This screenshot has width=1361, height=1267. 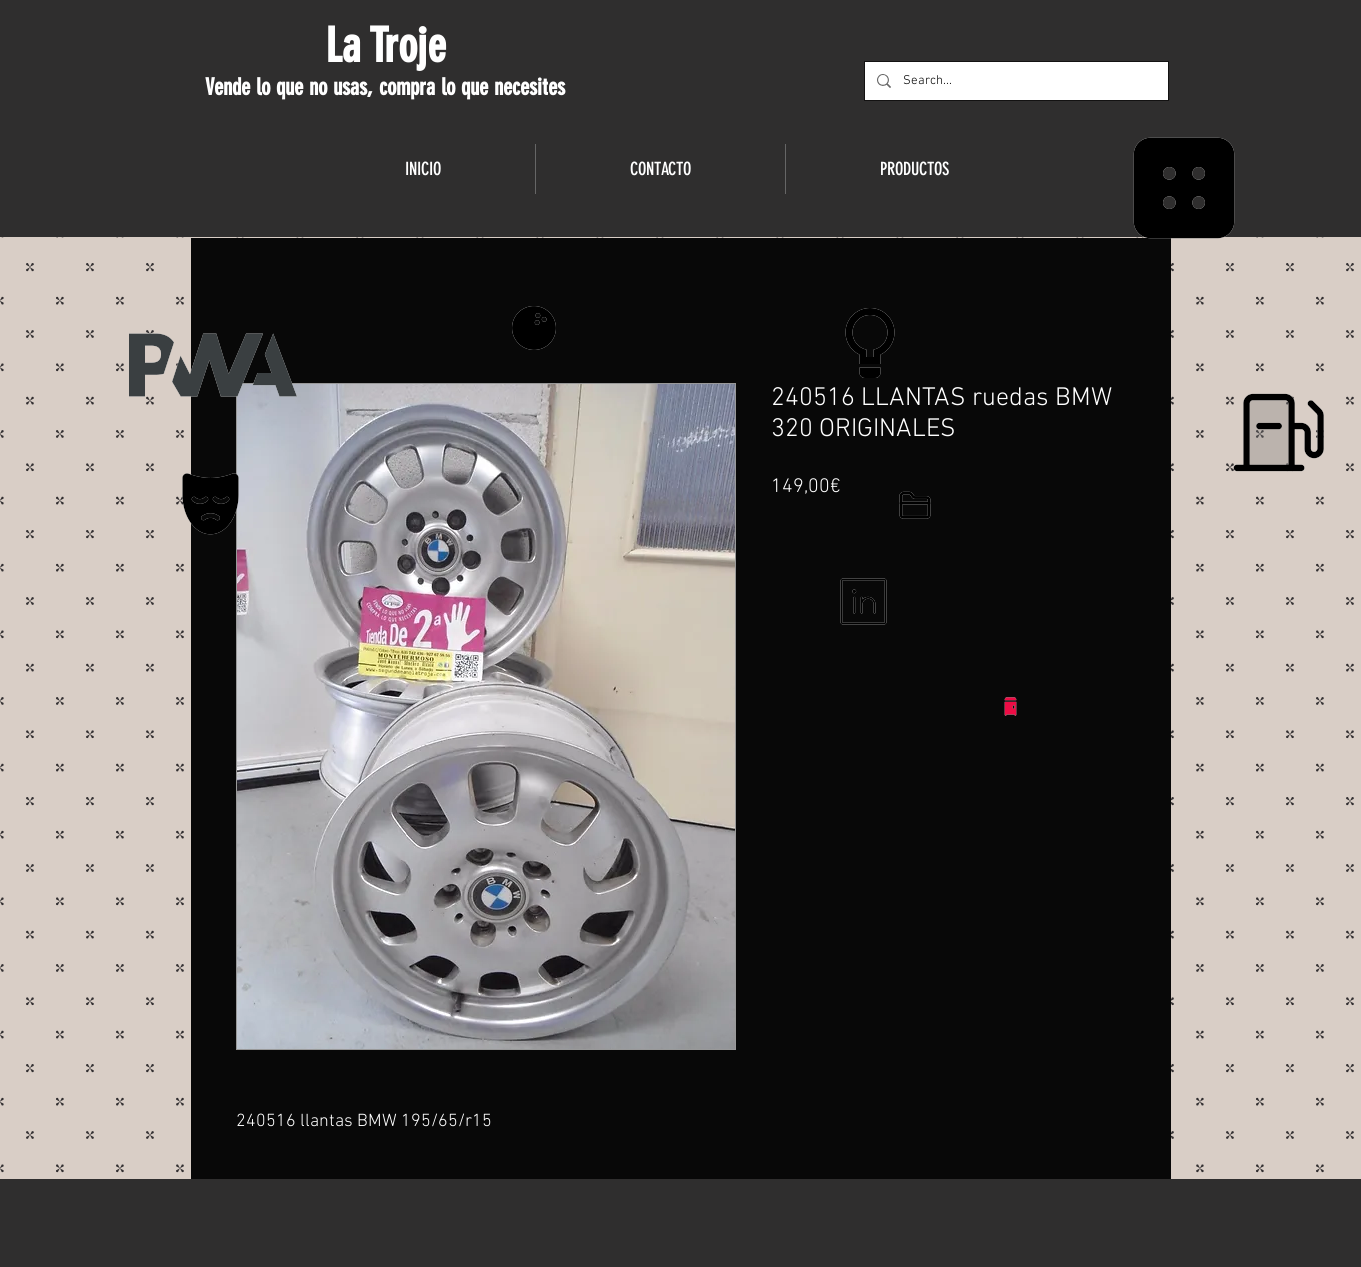 What do you see at coordinates (213, 365) in the screenshot?
I see `progressive web app logo` at bounding box center [213, 365].